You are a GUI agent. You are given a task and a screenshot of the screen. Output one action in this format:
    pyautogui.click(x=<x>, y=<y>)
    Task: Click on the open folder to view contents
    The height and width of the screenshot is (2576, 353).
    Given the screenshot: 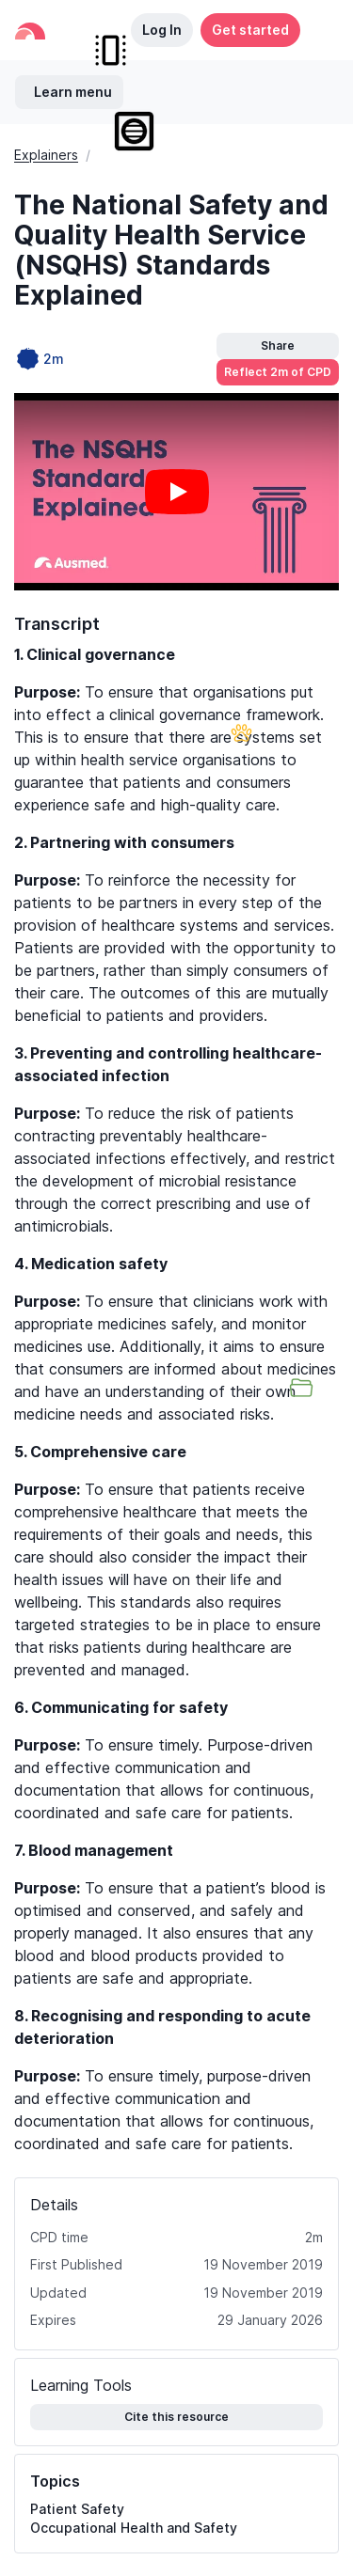 What is the action you would take?
    pyautogui.click(x=301, y=1388)
    